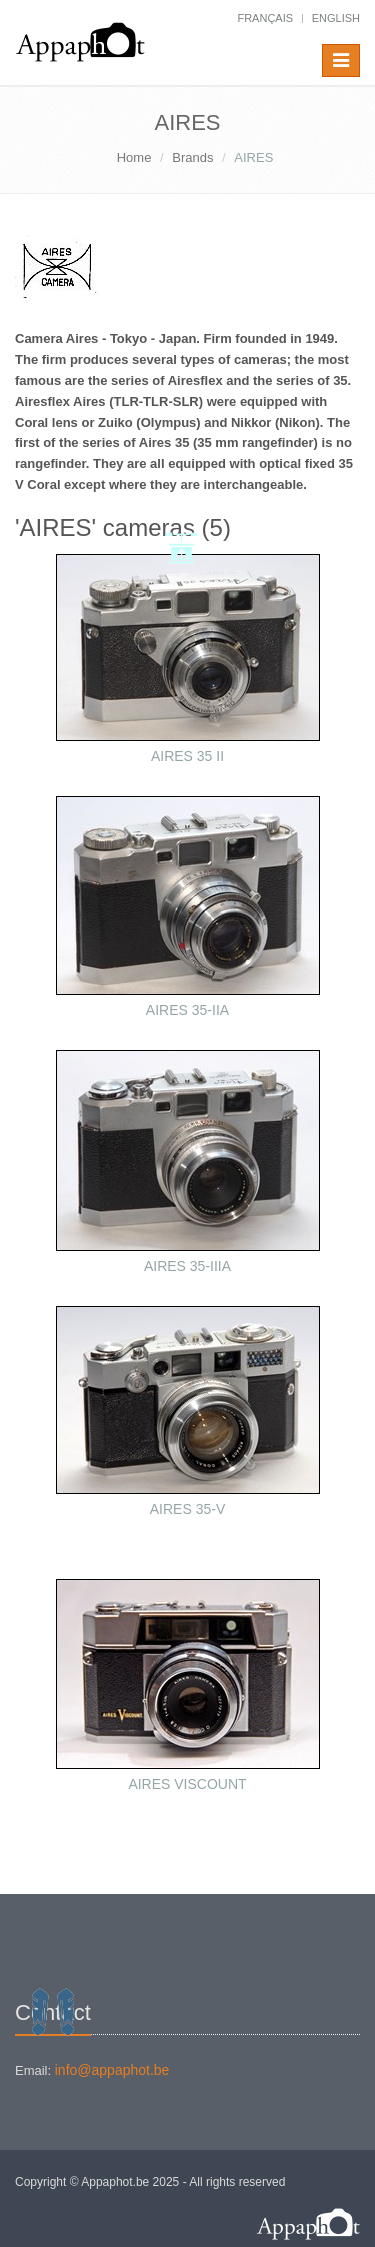 This screenshot has height=2247, width=375. What do you see at coordinates (53, 2012) in the screenshot?
I see `equip leg armor to your character` at bounding box center [53, 2012].